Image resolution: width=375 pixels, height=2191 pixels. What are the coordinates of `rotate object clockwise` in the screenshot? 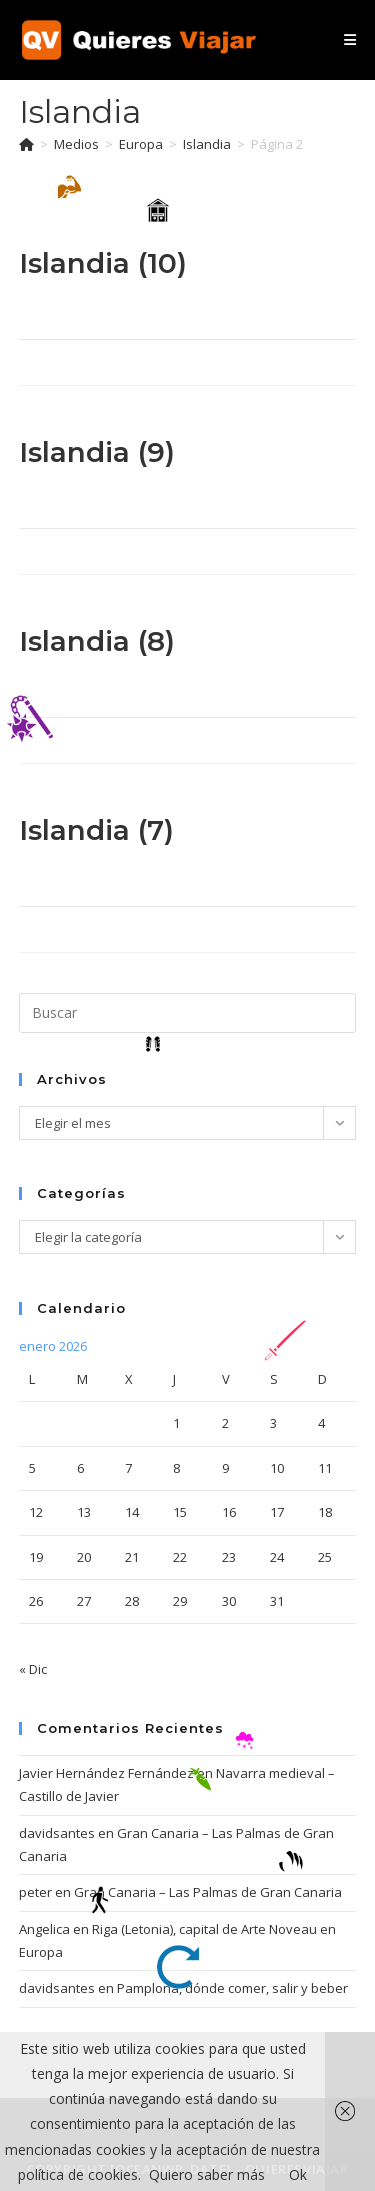 It's located at (178, 1967).